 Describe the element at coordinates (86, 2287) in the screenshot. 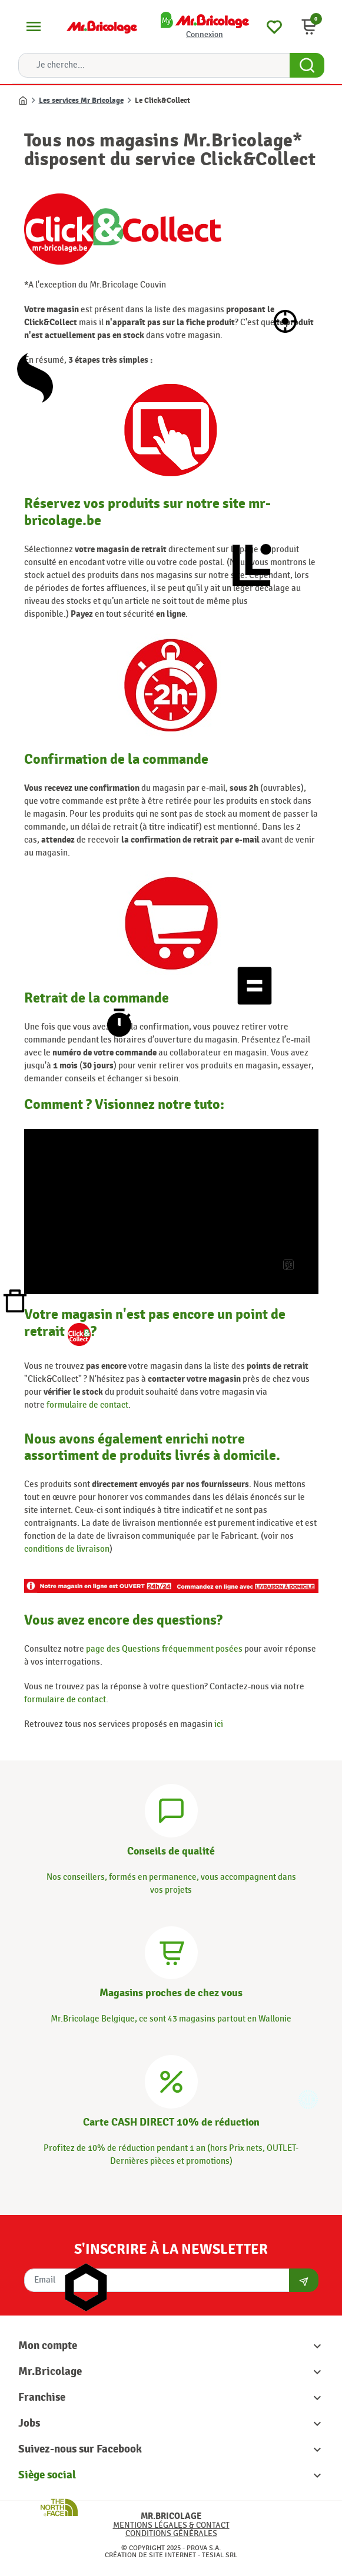

I see `Chainlink blockchain oracle network logo` at that location.